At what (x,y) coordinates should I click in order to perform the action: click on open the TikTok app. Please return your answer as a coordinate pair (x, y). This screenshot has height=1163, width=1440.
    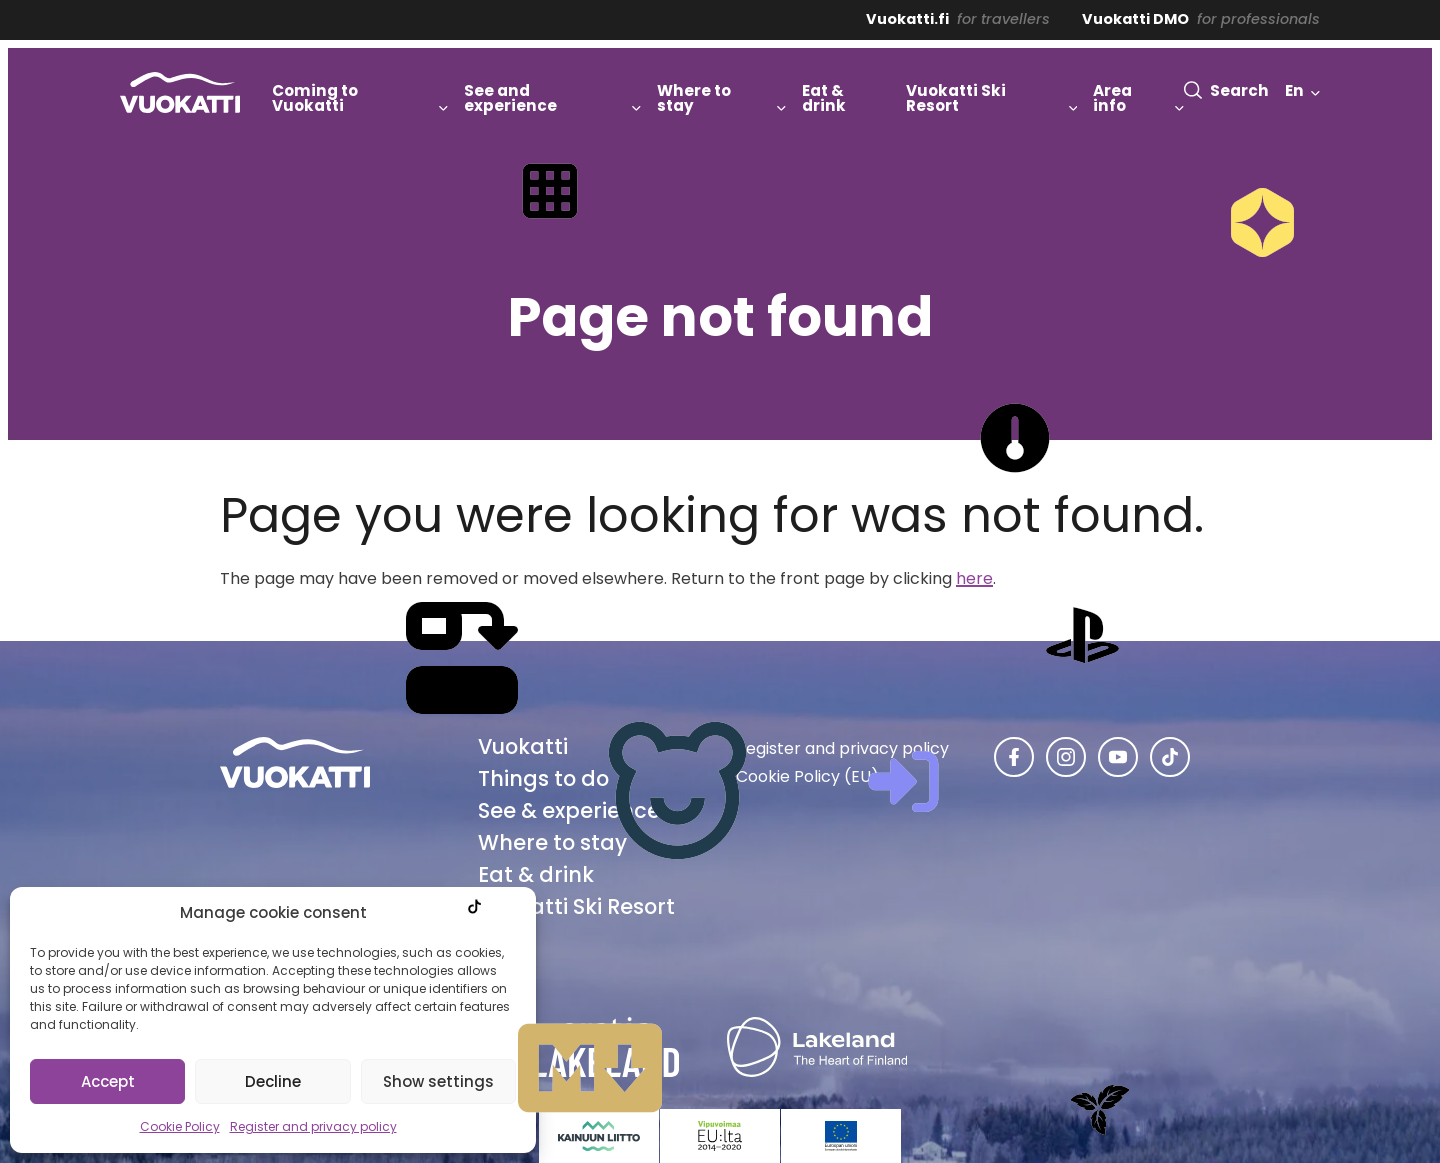
    Looking at the image, I should click on (474, 906).